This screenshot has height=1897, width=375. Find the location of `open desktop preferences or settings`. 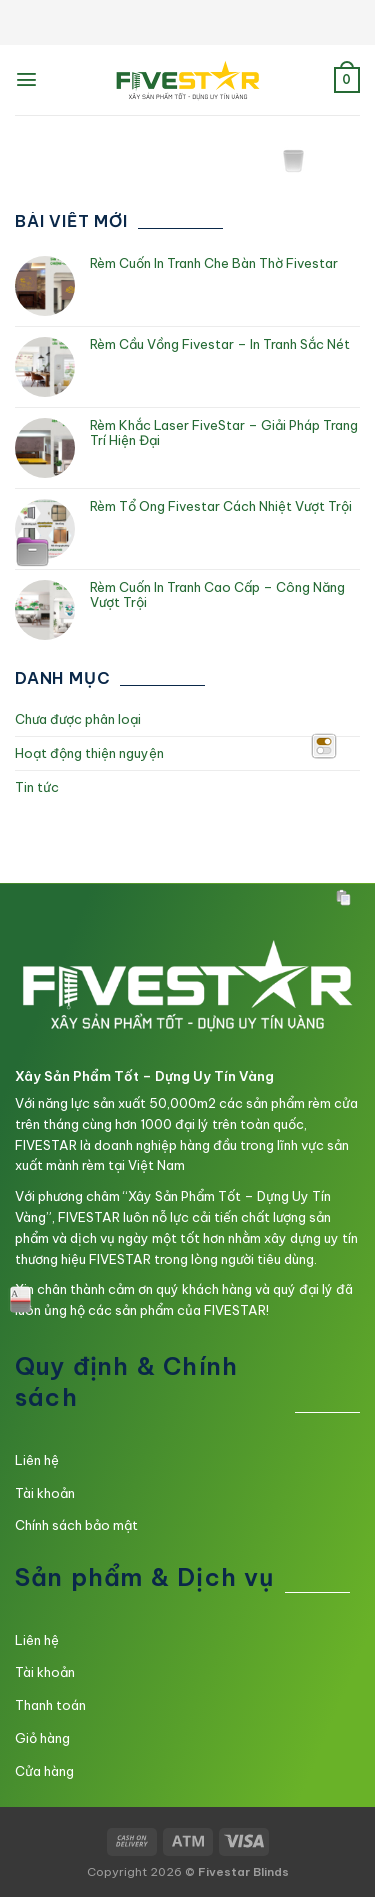

open desktop preferences or settings is located at coordinates (324, 746).